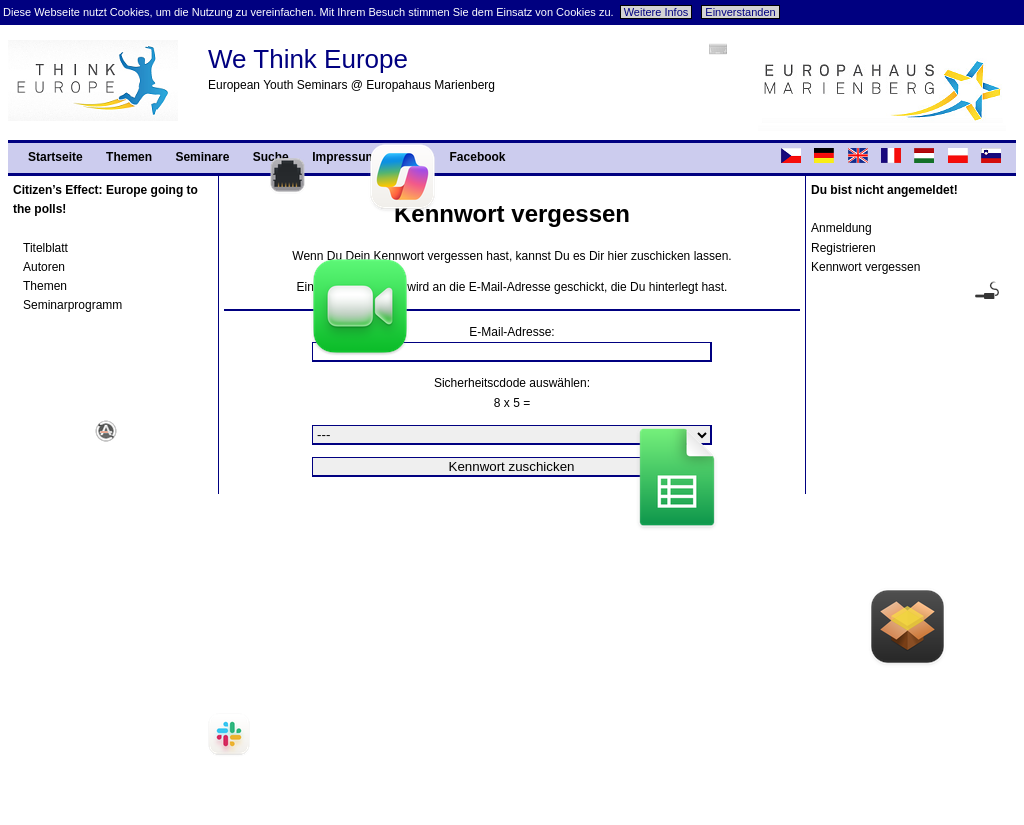 The image size is (1024, 825). Describe the element at coordinates (677, 479) in the screenshot. I see `open a spreadsheet file` at that location.